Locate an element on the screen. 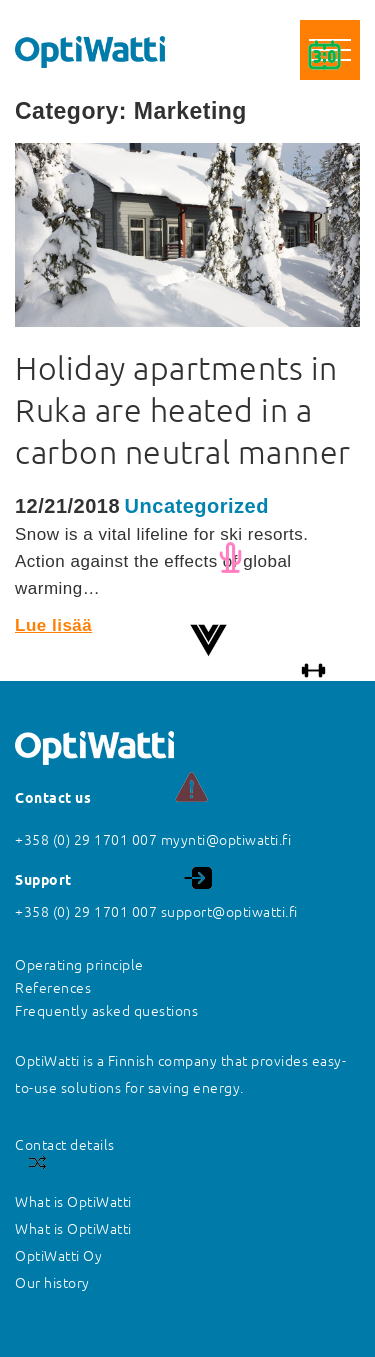 The image size is (375, 1357). view game or match scores is located at coordinates (324, 56).